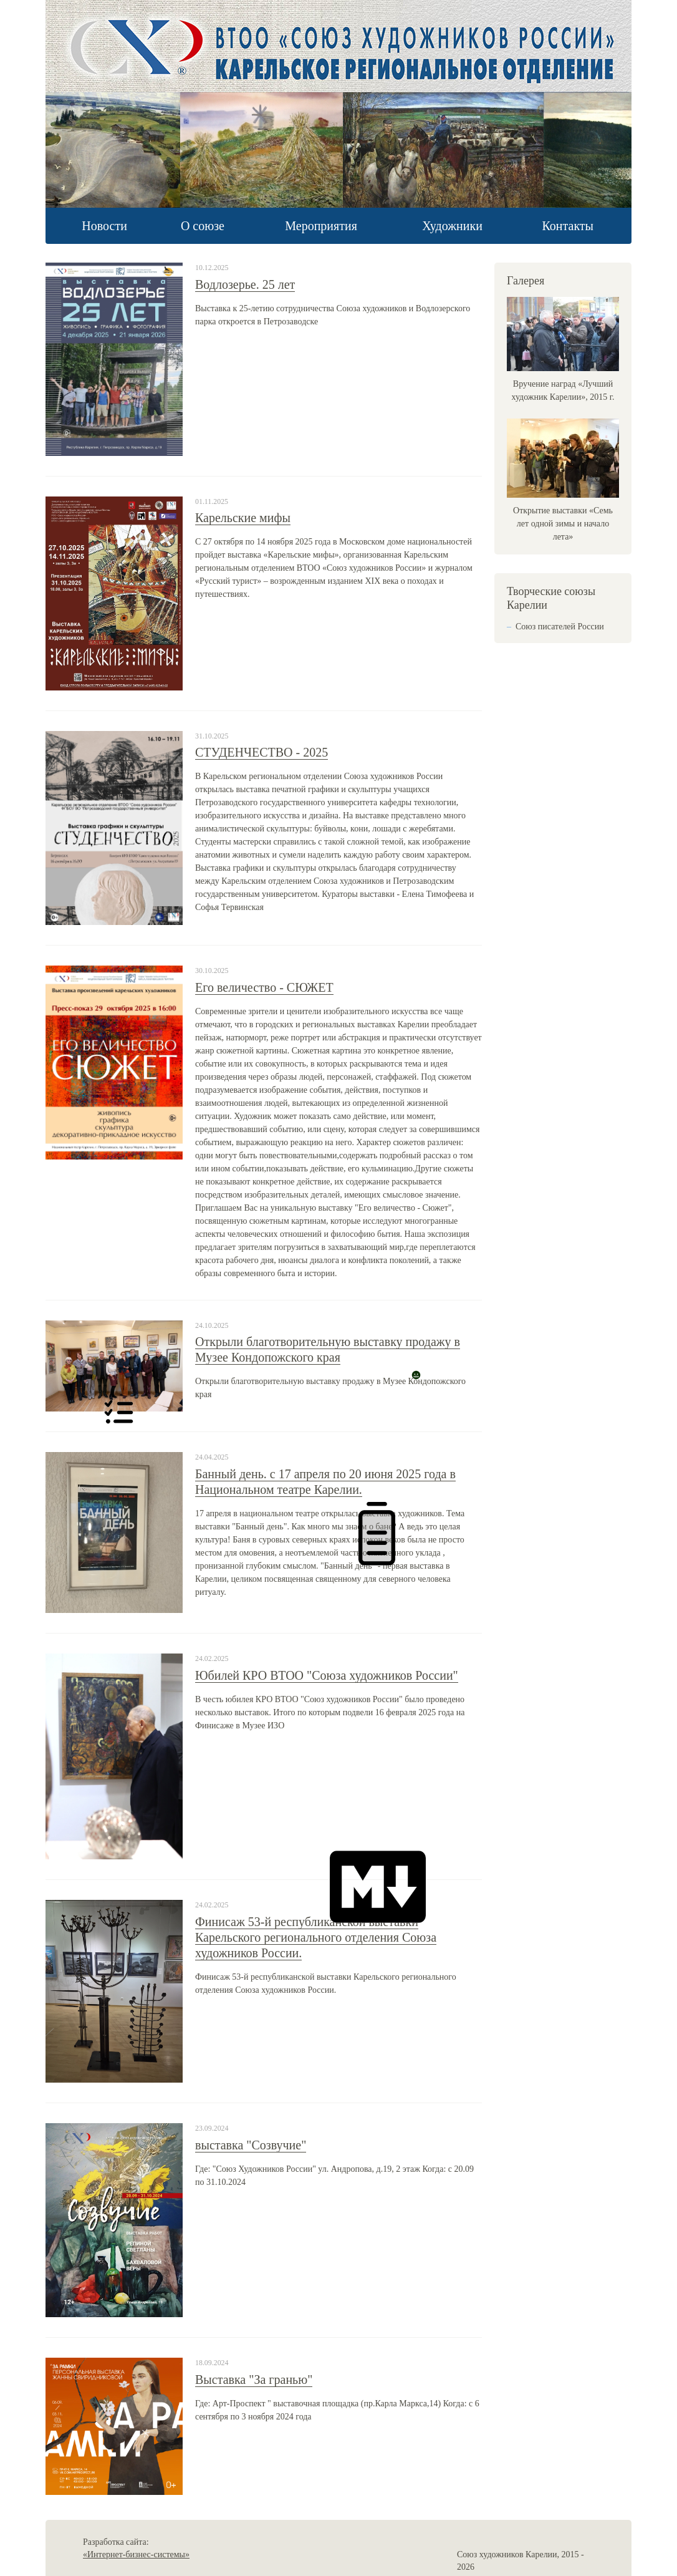 This screenshot has height=2576, width=677. Describe the element at coordinates (378, 1887) in the screenshot. I see `indicates markdown formatting is supported` at that location.